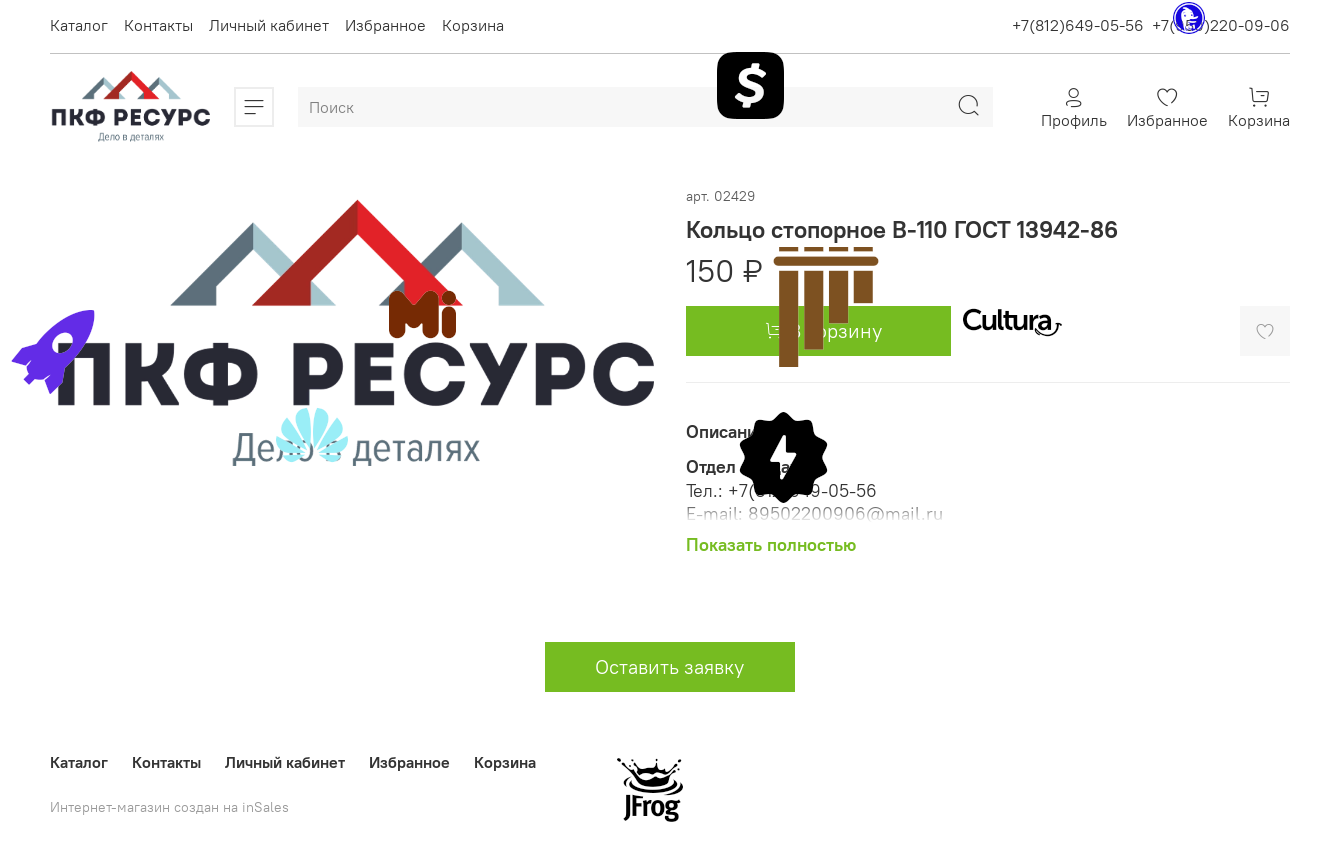 This screenshot has width=1339, height=845. I want to click on open duckduckgo search engine, so click(1189, 18).